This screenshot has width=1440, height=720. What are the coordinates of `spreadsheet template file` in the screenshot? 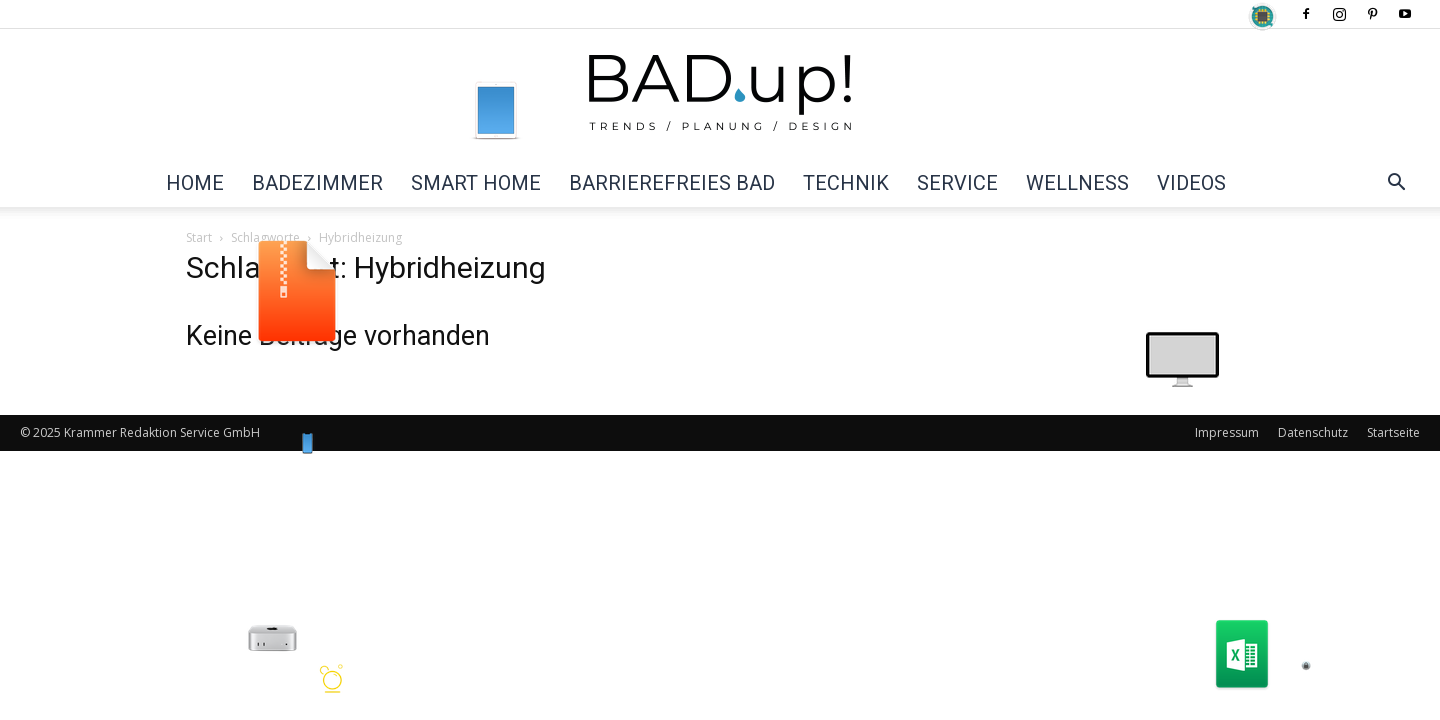 It's located at (1242, 655).